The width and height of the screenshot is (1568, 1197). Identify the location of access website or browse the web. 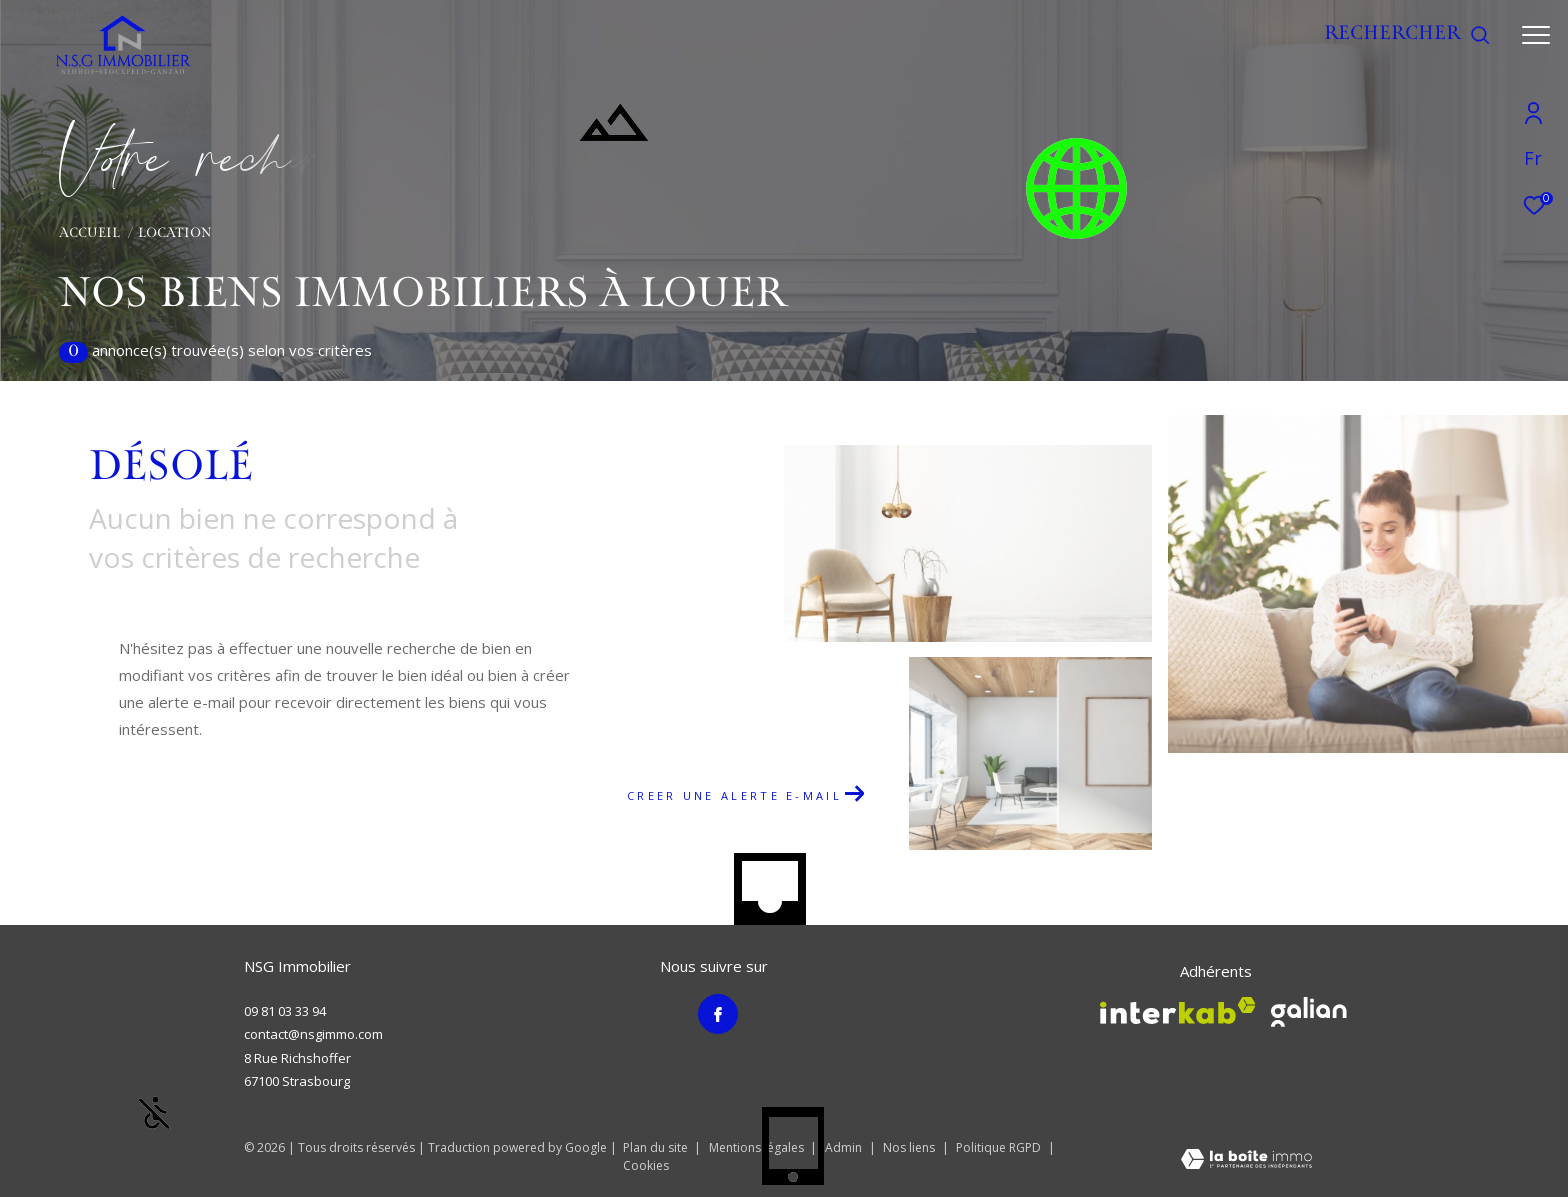
(1076, 188).